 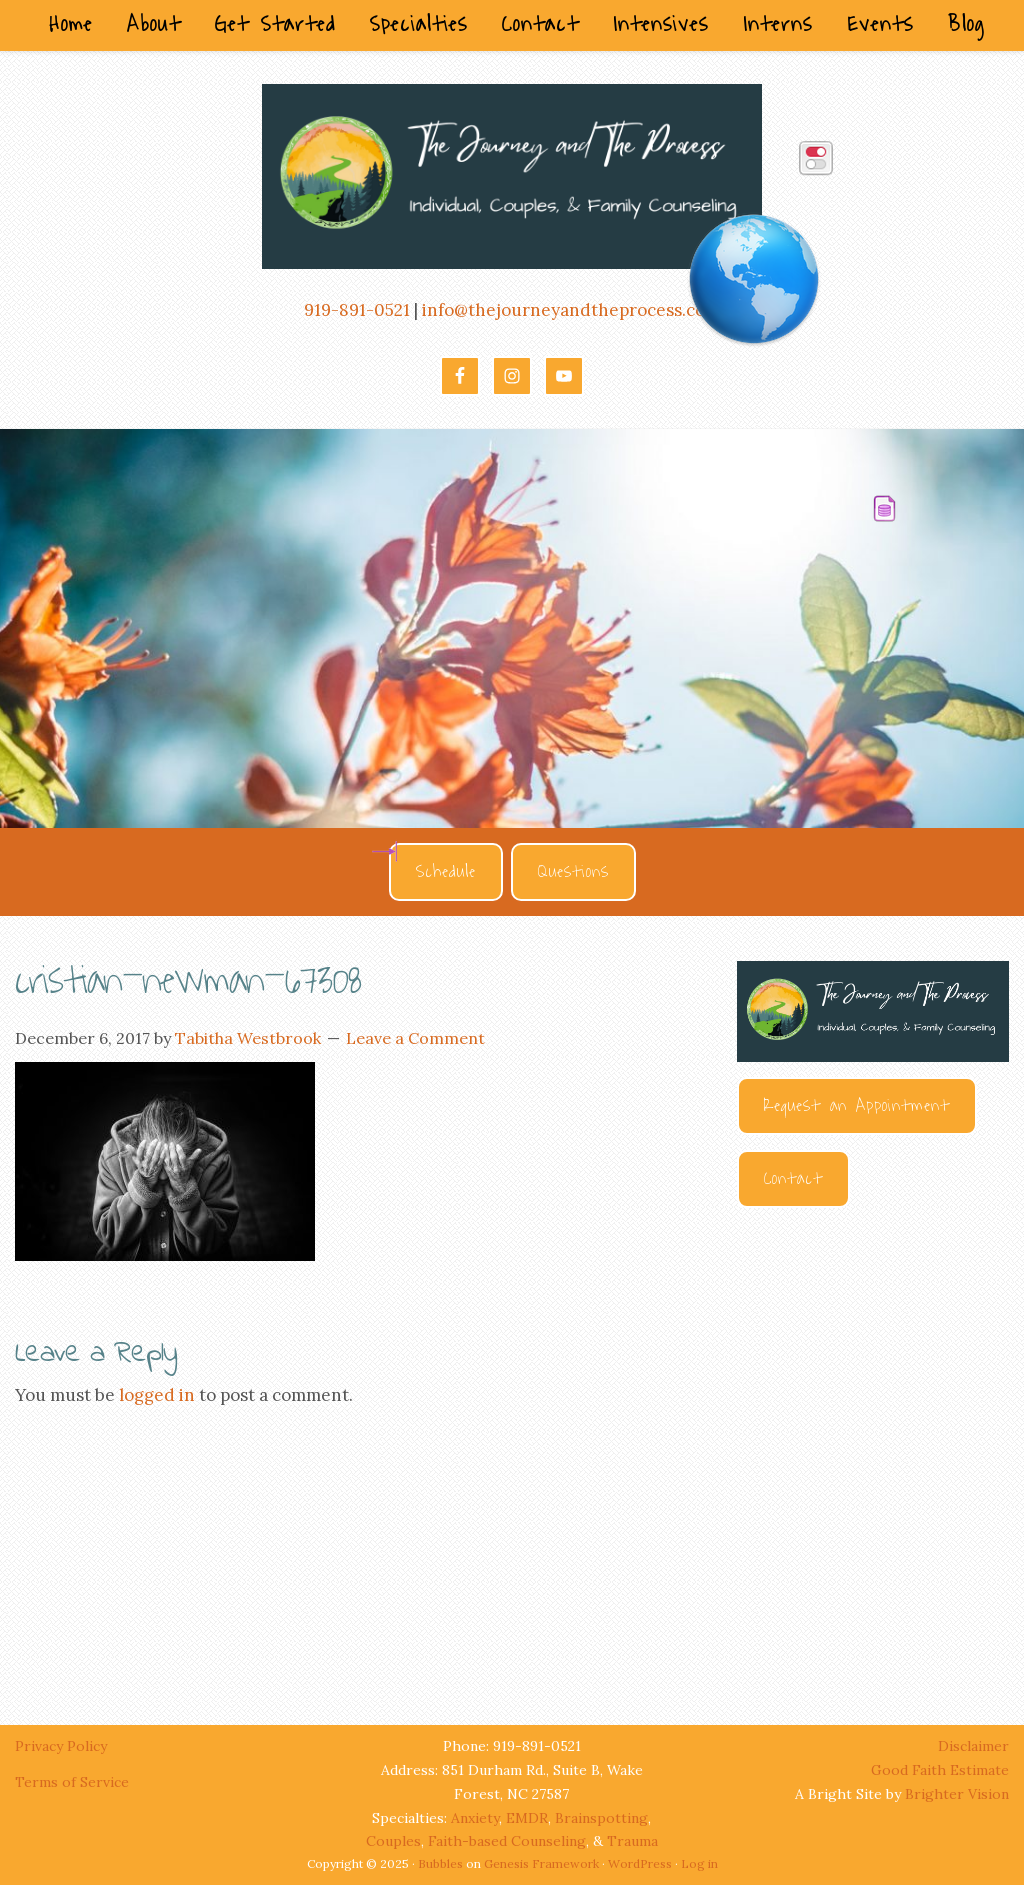 I want to click on open gnome tweaks to customize system settings, so click(x=816, y=158).